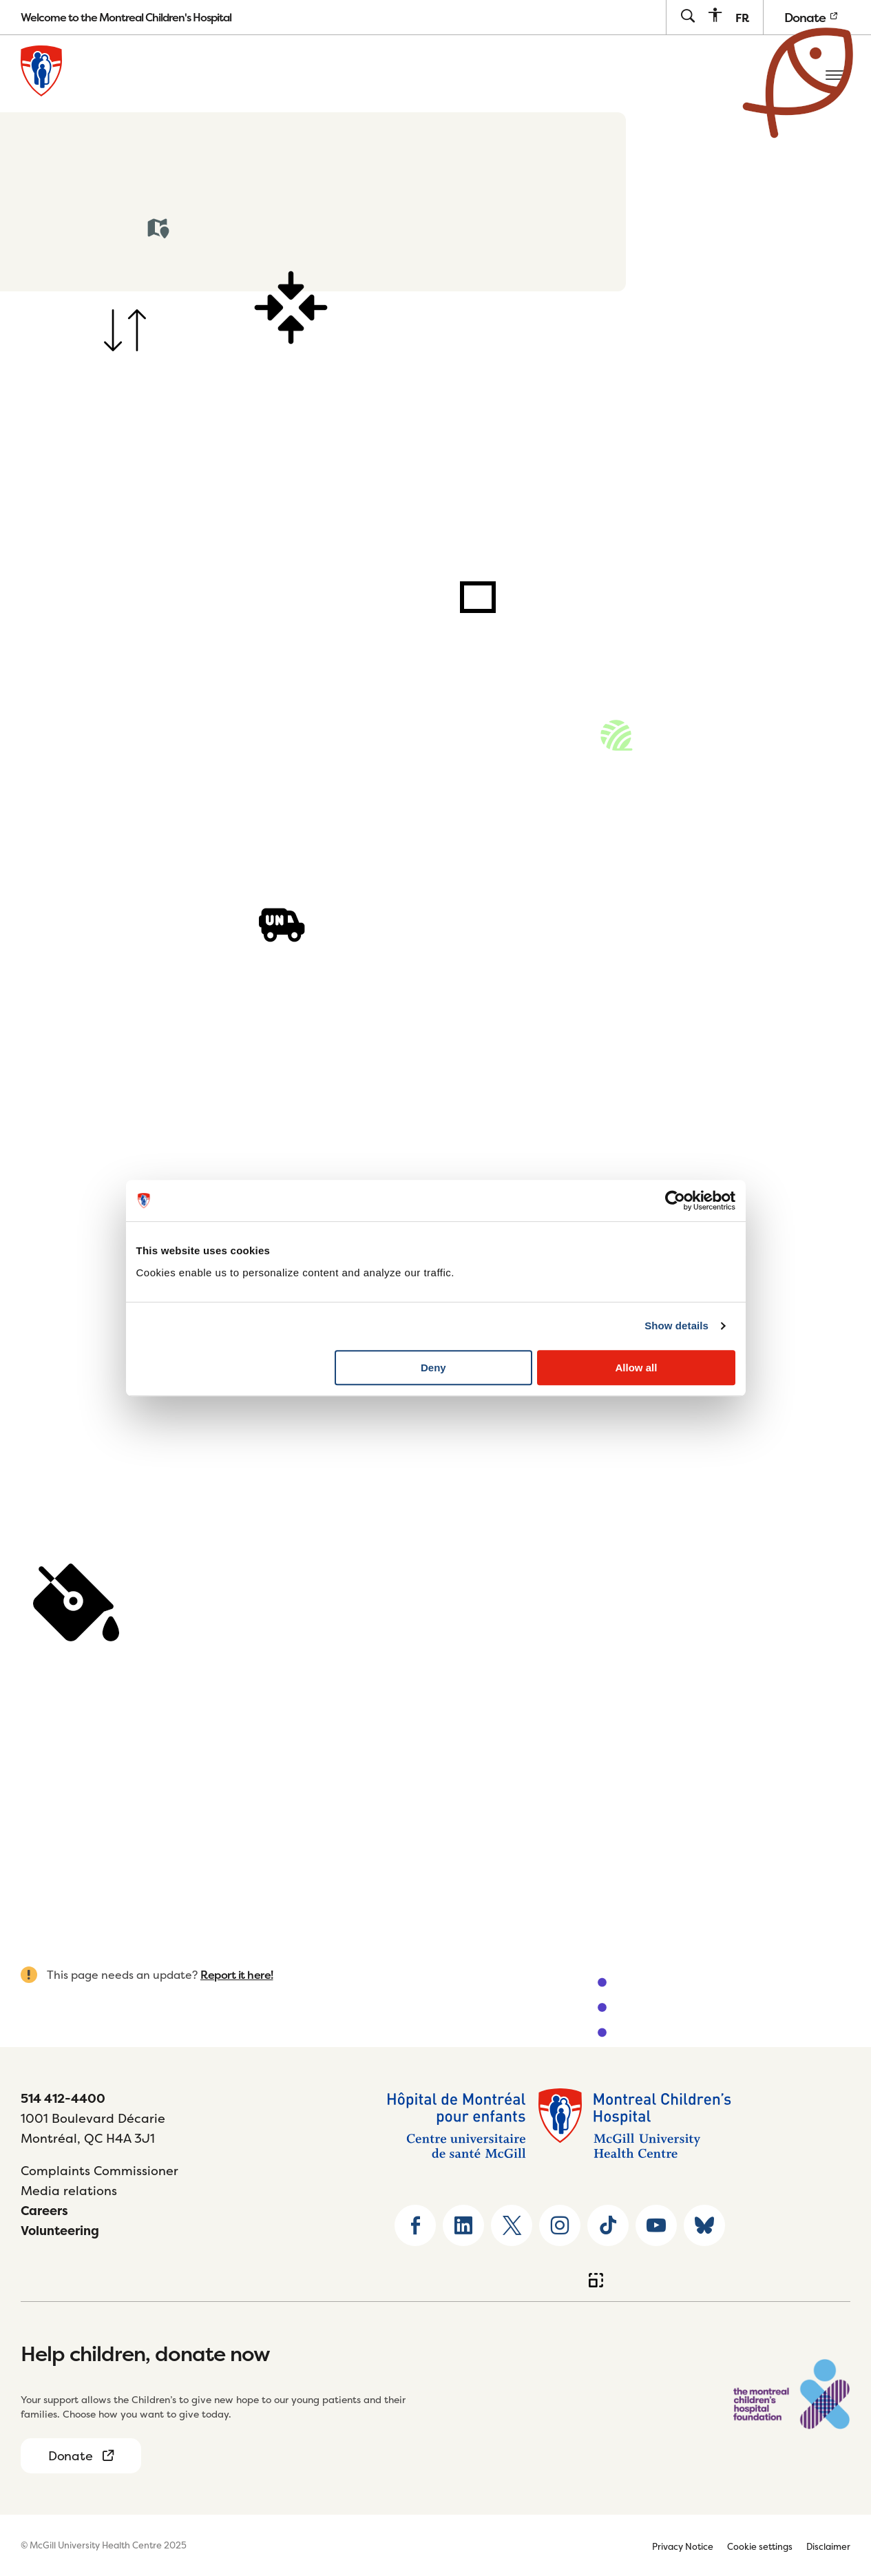  Describe the element at coordinates (596, 2280) in the screenshot. I see `resize an element or window` at that location.